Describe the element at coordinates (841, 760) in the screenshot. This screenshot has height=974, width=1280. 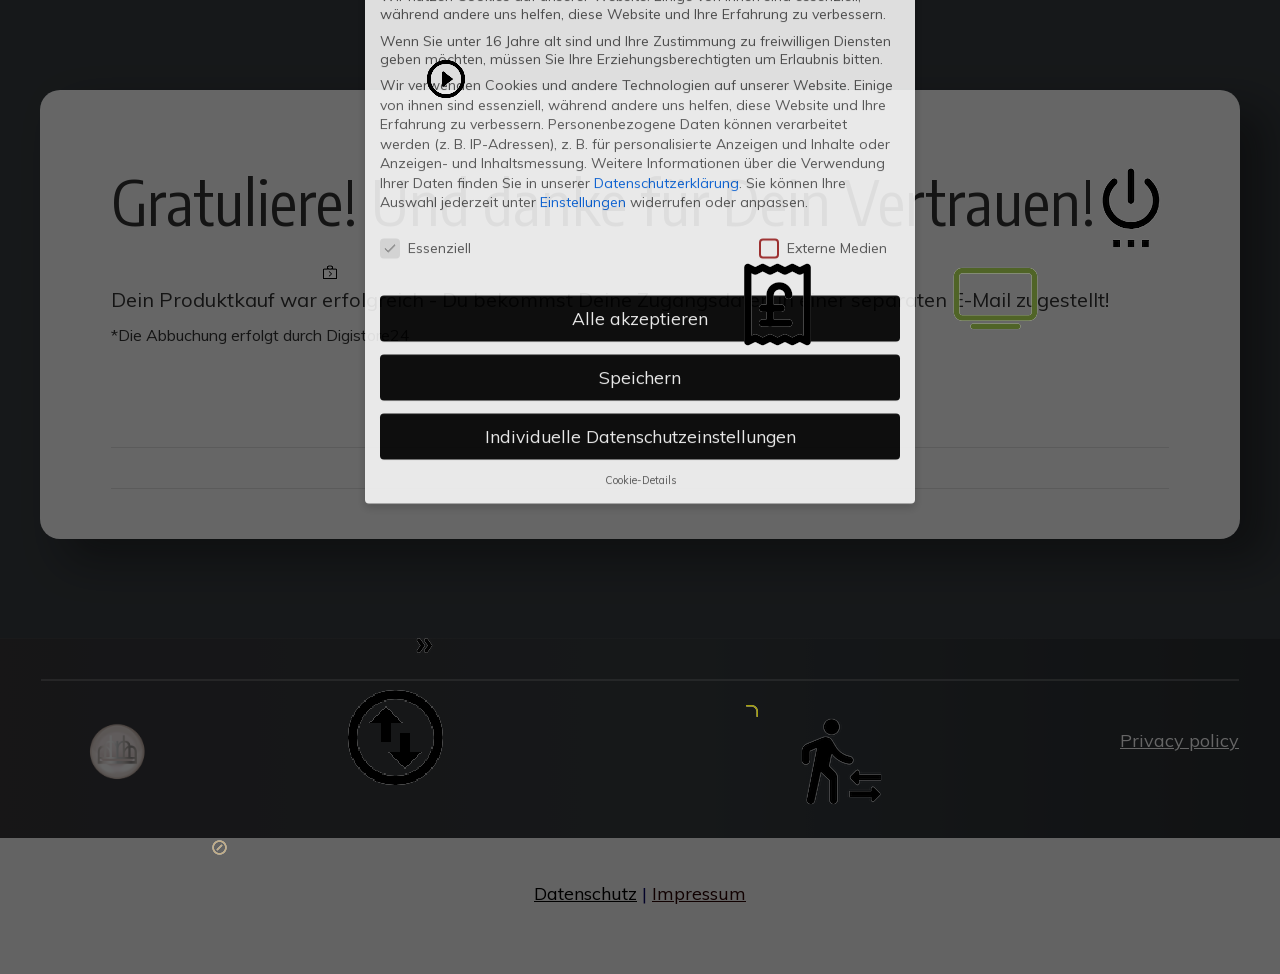
I see `transfer between transit lines or platforms` at that location.